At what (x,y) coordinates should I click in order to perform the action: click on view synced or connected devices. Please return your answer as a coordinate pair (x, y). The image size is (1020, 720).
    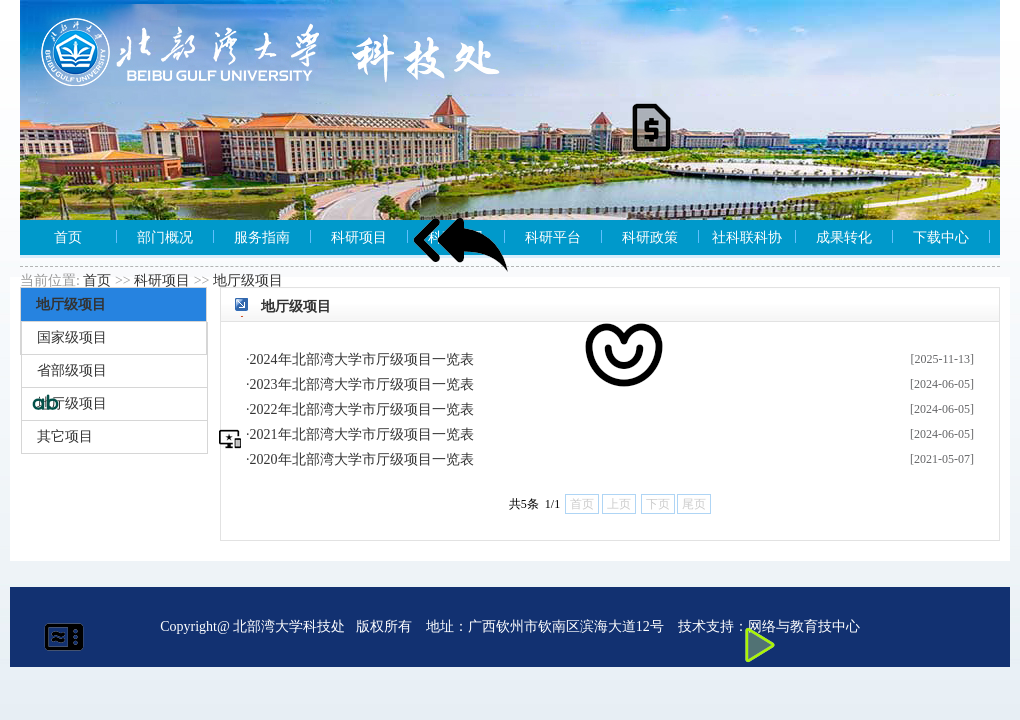
    Looking at the image, I should click on (230, 439).